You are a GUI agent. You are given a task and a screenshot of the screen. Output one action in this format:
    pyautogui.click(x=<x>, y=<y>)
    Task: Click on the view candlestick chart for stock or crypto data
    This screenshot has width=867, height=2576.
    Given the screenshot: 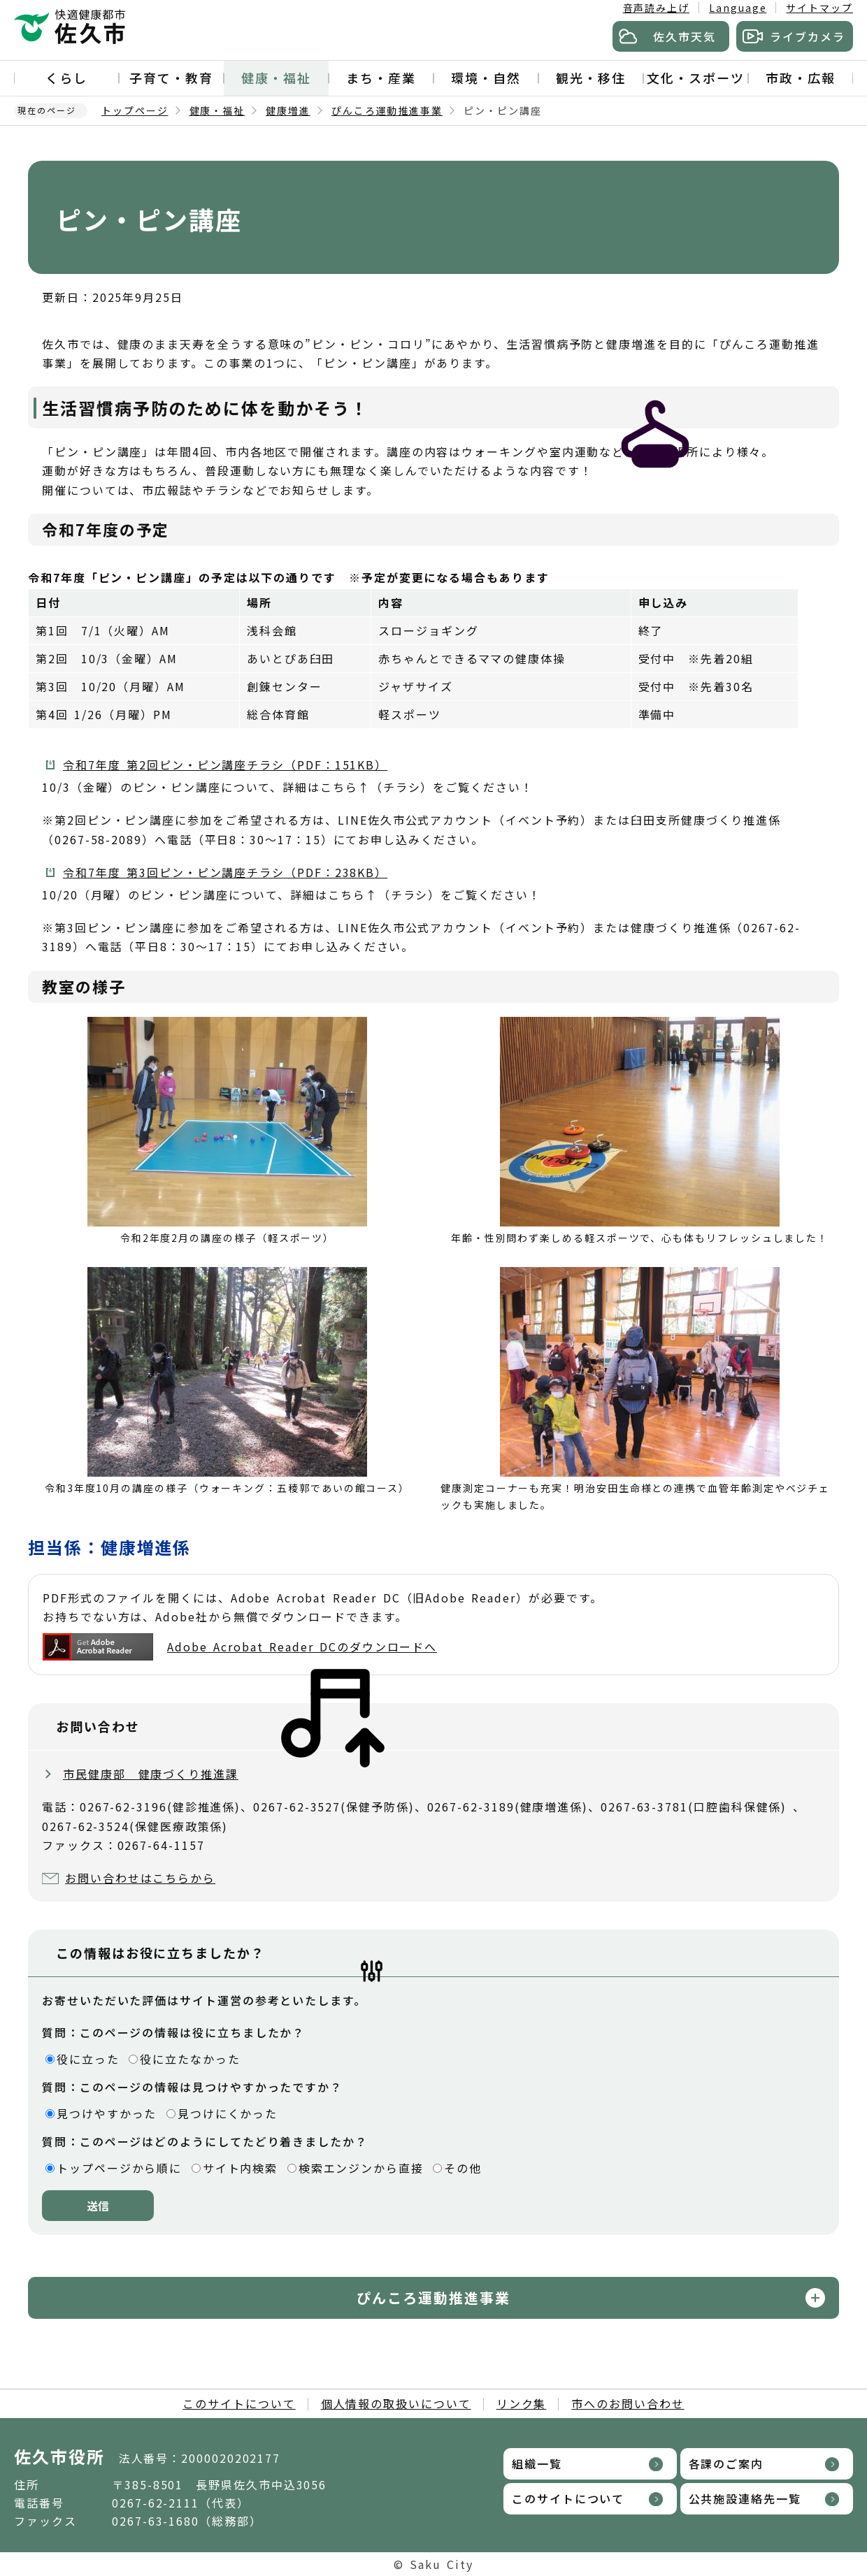 What is the action you would take?
    pyautogui.click(x=371, y=1971)
    